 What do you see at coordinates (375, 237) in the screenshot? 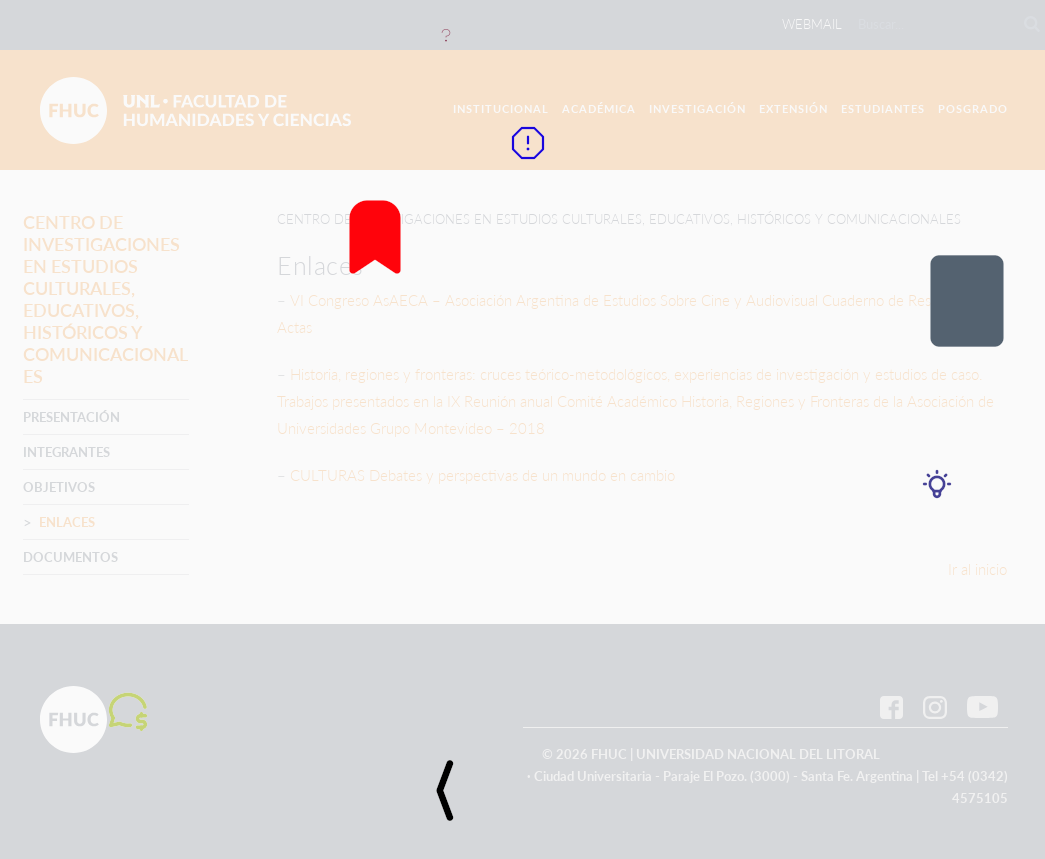
I see `save this item for later` at bounding box center [375, 237].